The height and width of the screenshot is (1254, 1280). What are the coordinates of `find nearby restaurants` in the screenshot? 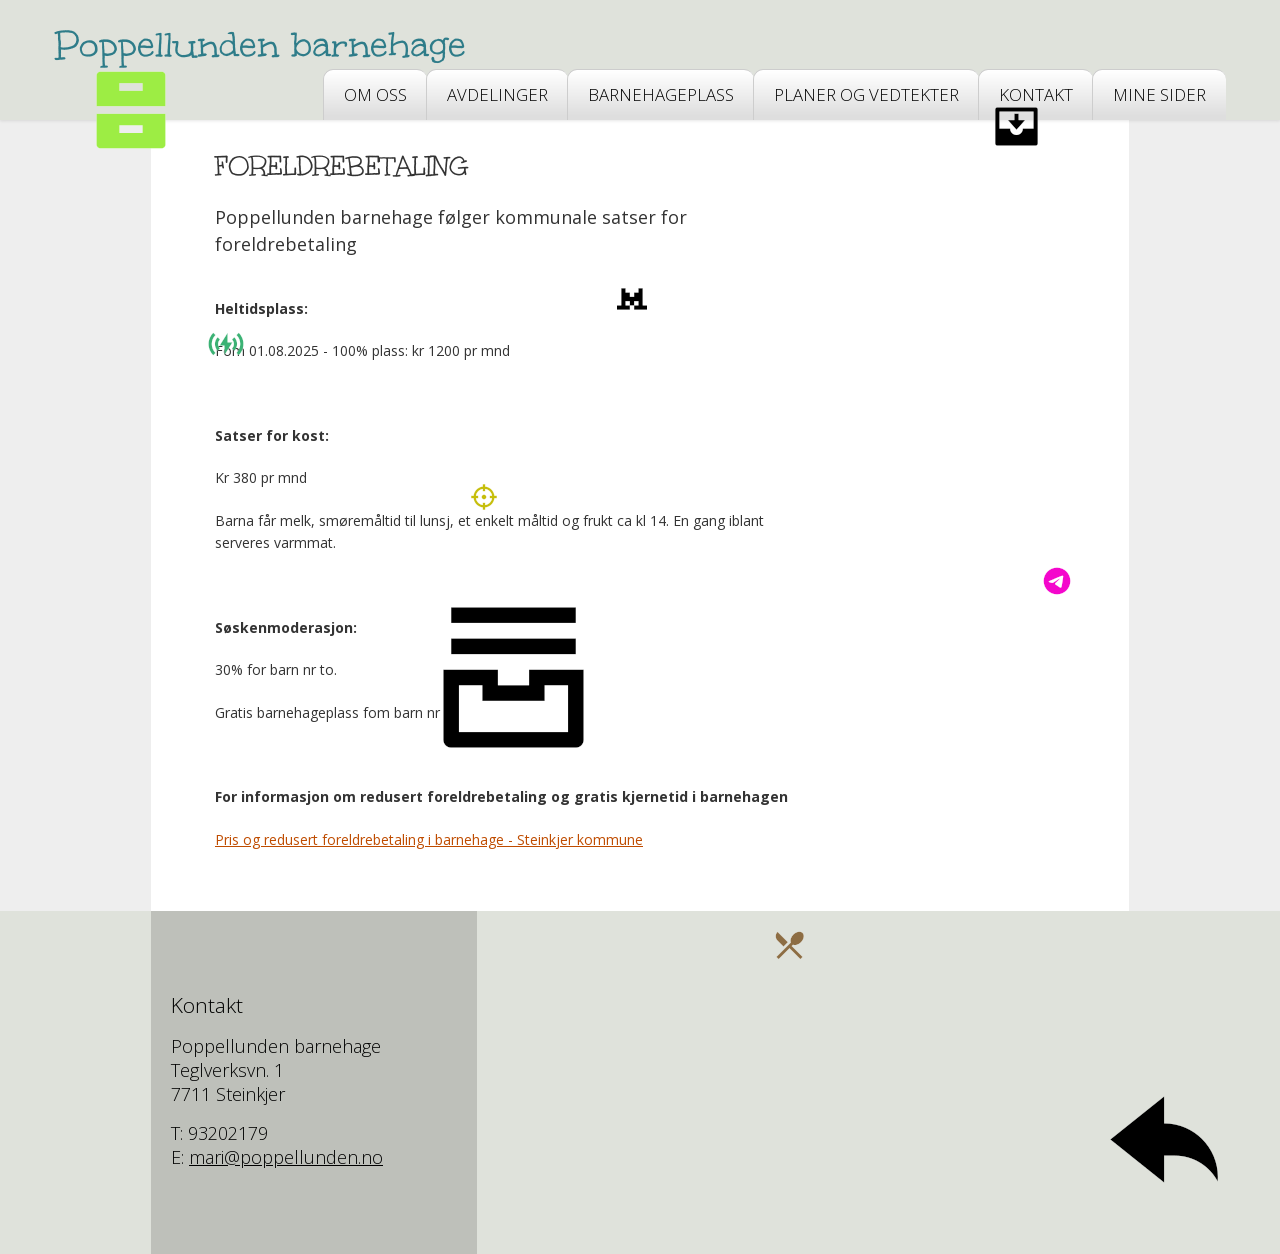 It's located at (789, 944).